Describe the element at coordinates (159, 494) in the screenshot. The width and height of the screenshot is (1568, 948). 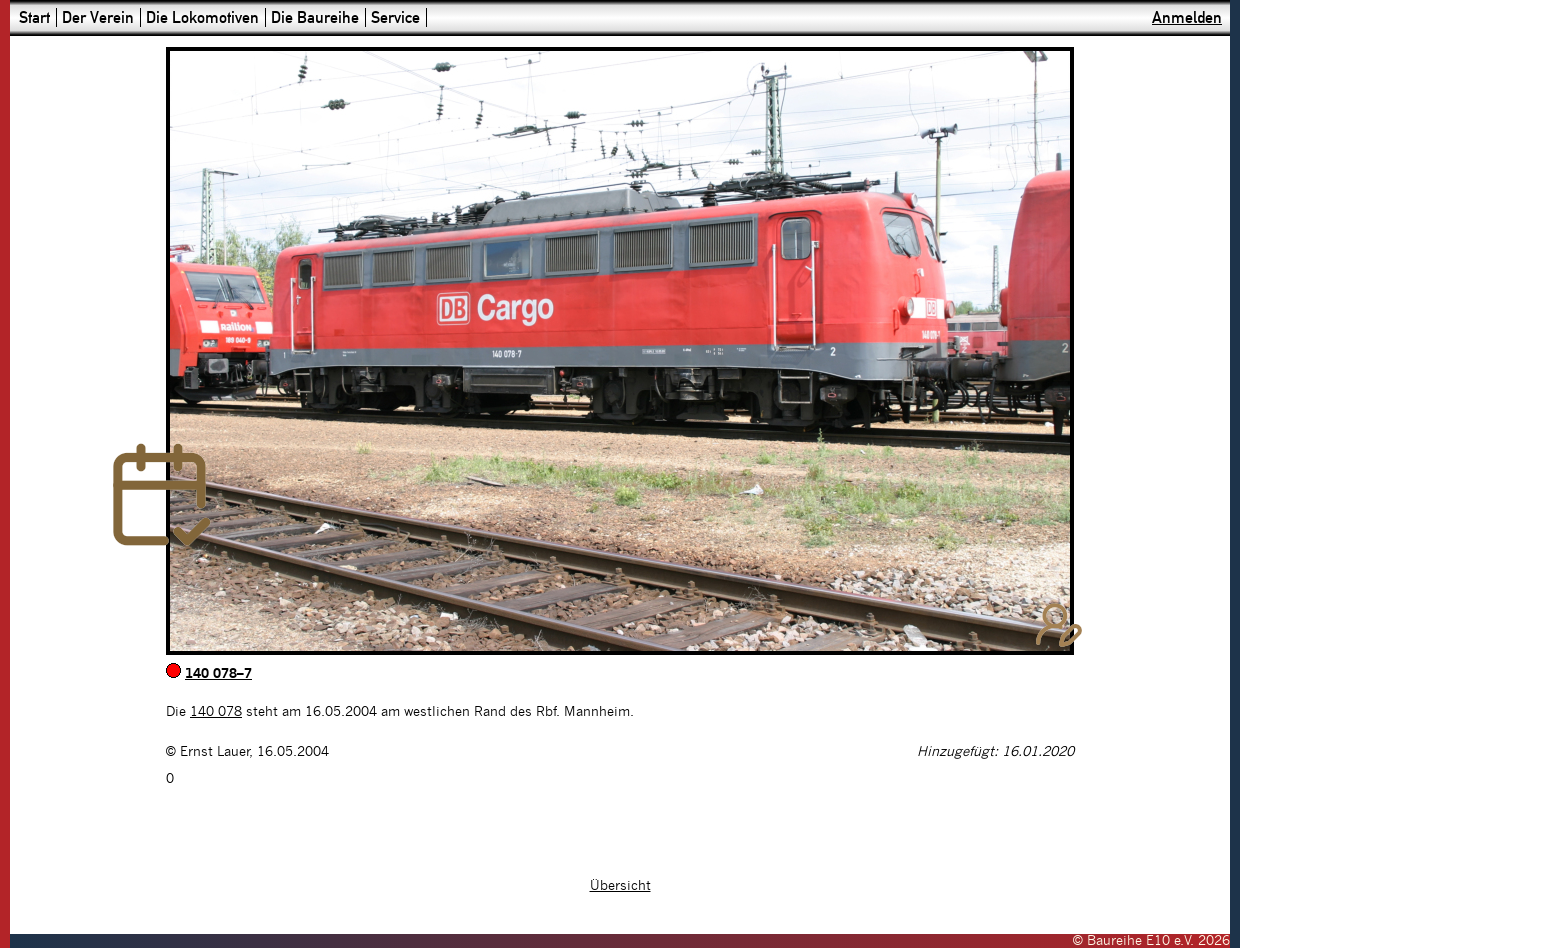
I see `confirm or complete a scheduled event` at that location.